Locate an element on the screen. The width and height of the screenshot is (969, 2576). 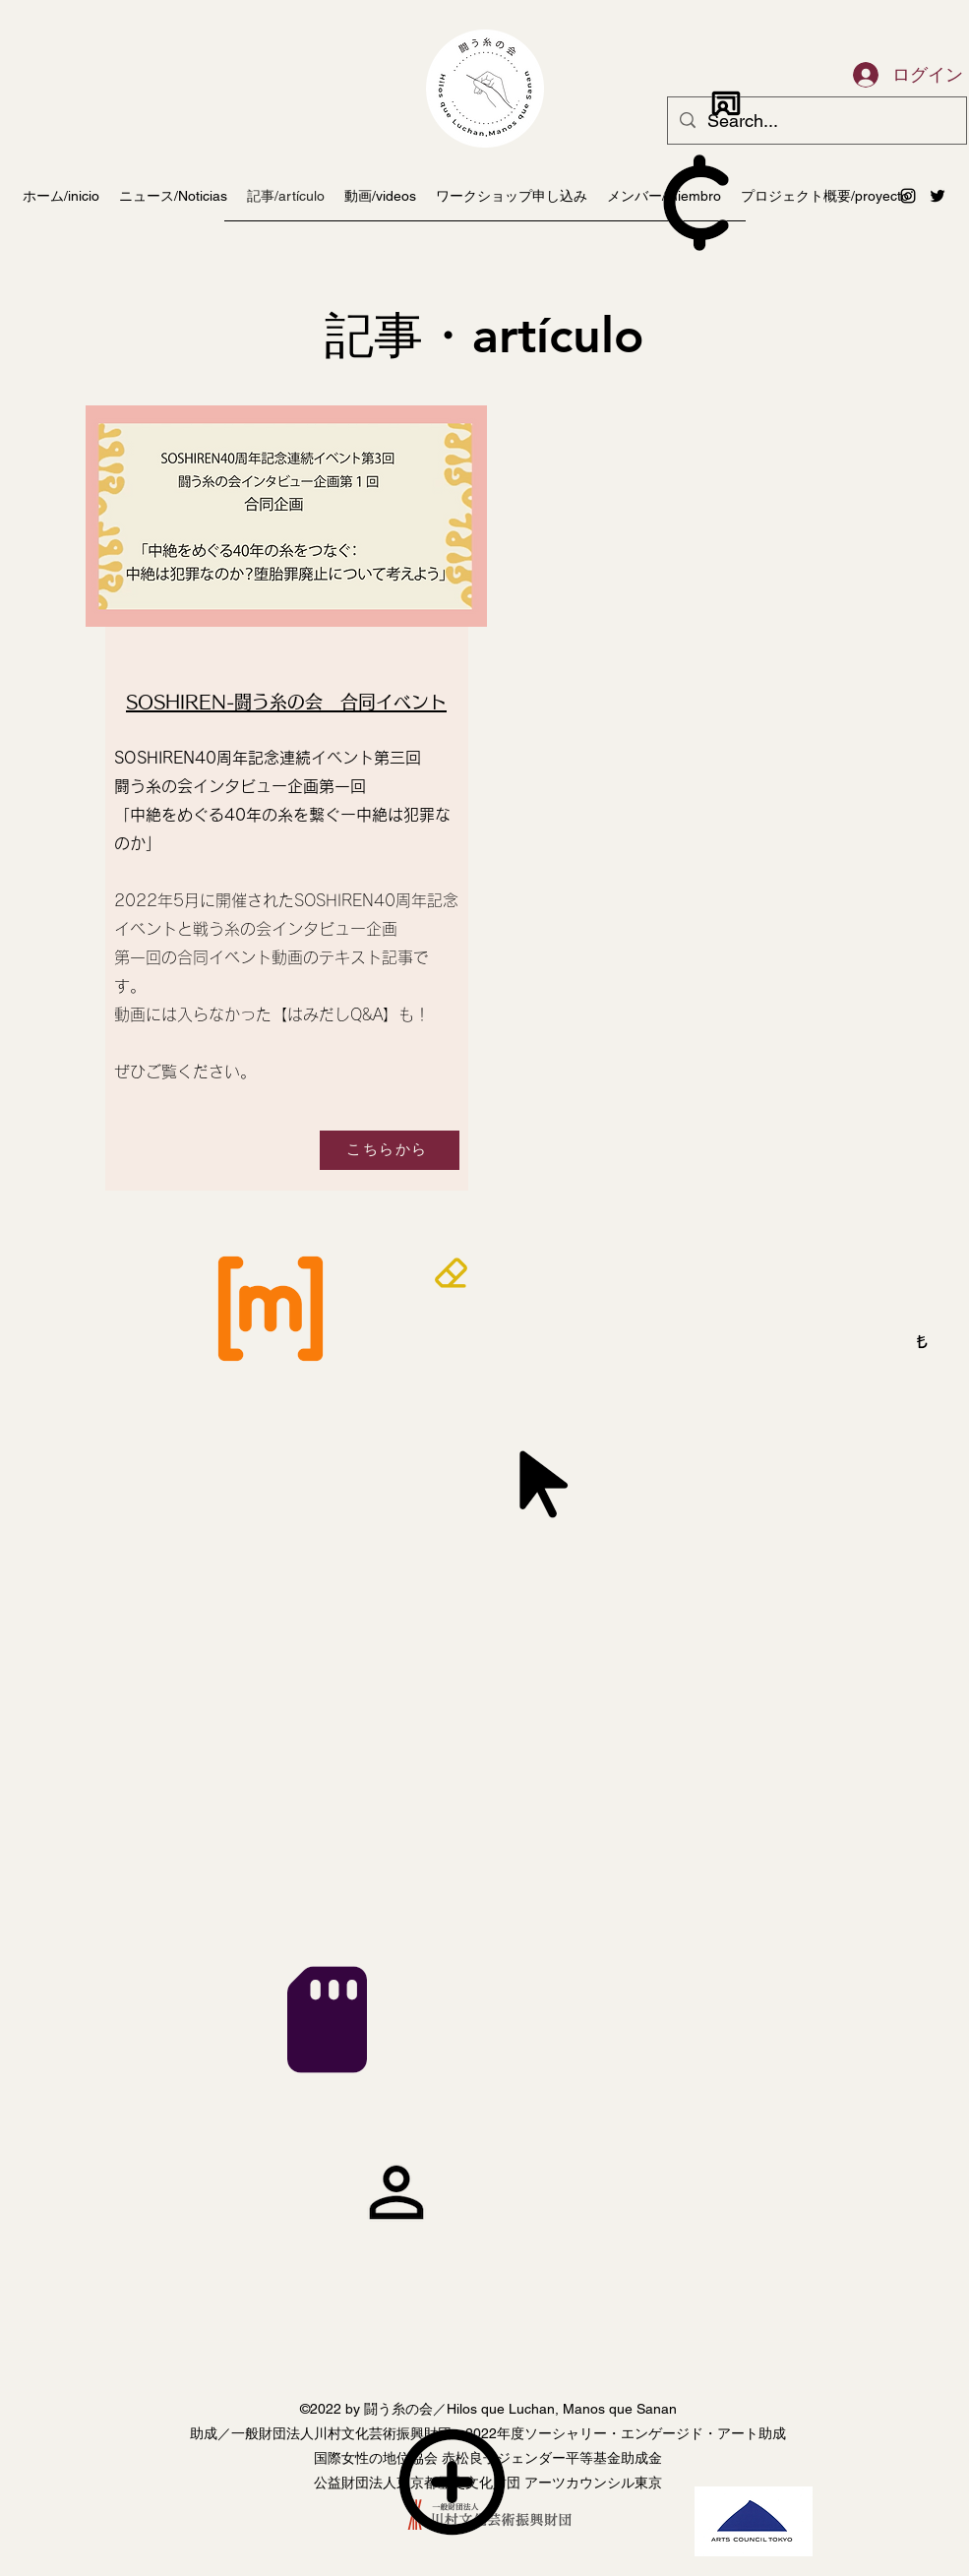
access teaching or presentation tools is located at coordinates (726, 103).